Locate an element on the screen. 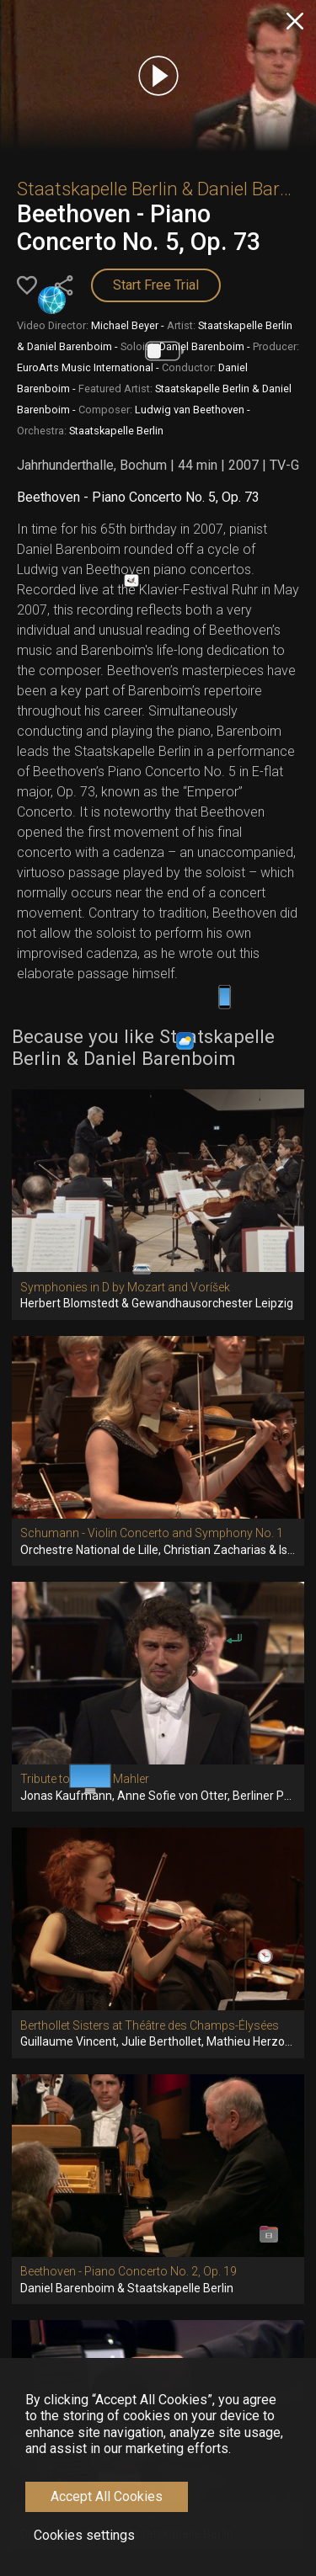  open the weather app is located at coordinates (185, 1041).